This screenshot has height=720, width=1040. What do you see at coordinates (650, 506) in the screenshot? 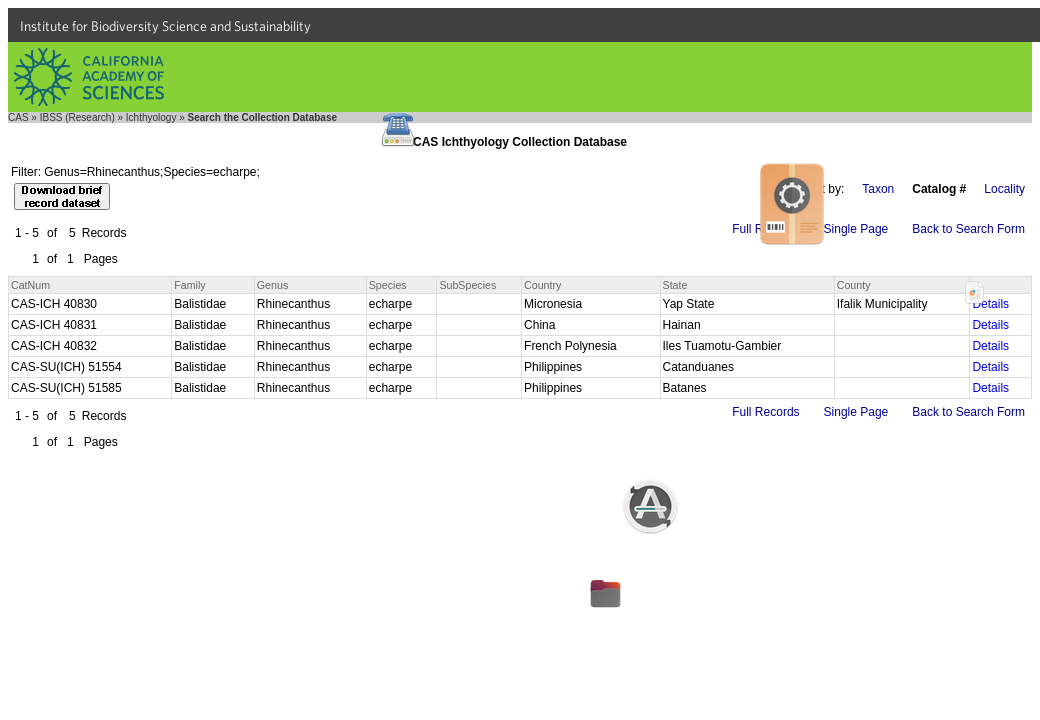
I see `check for available software updates` at bounding box center [650, 506].